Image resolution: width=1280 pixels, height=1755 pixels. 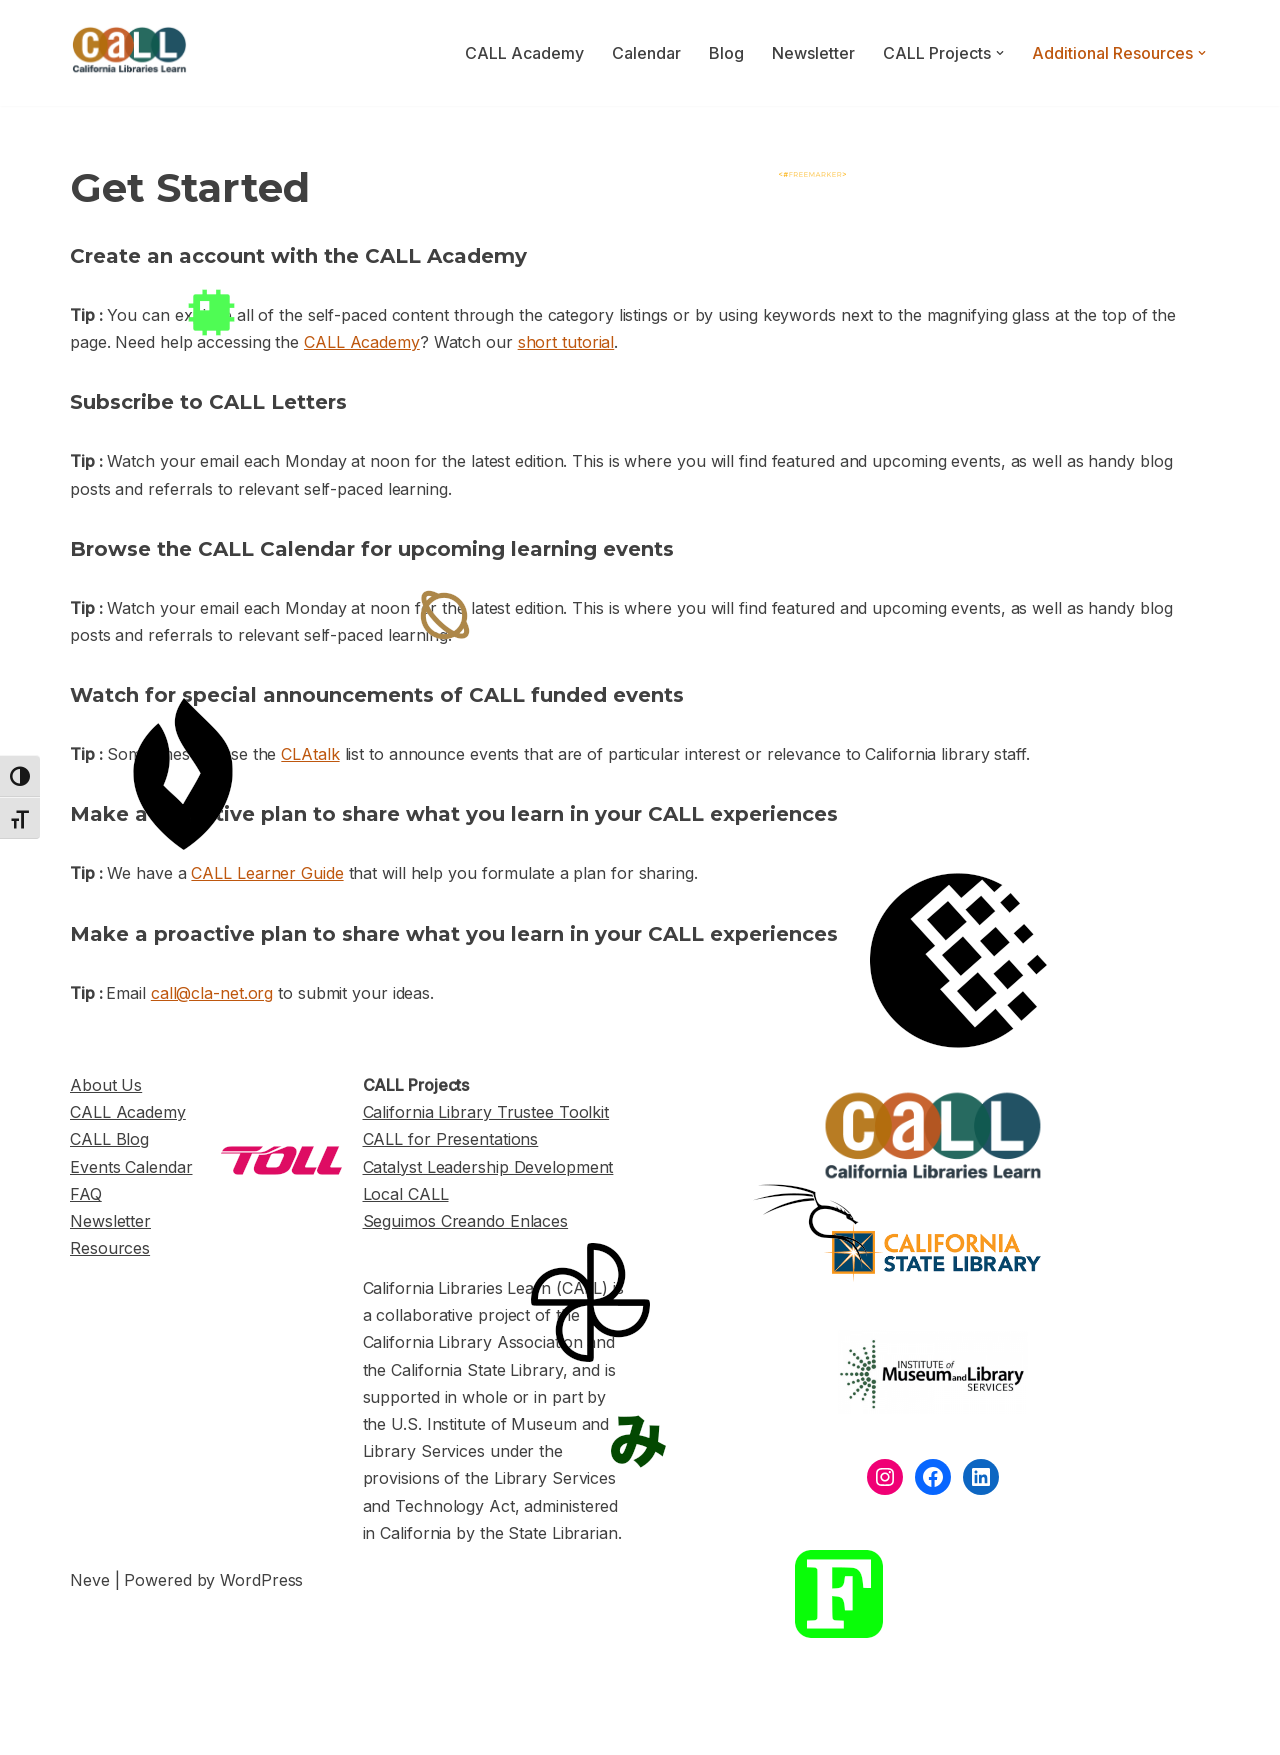 I want to click on fortran programming language logo, so click(x=839, y=1594).